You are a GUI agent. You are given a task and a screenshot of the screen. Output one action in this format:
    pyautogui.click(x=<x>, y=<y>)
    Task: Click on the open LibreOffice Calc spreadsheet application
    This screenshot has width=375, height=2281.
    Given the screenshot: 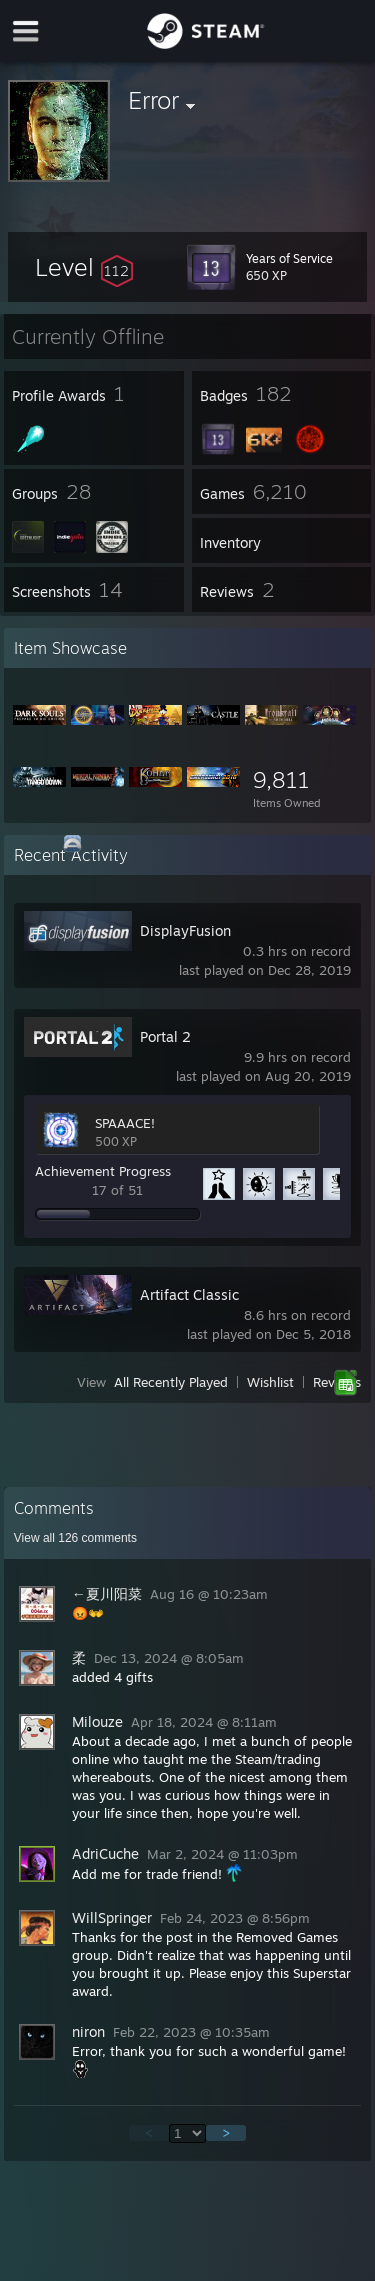 What is the action you would take?
    pyautogui.click(x=345, y=1382)
    